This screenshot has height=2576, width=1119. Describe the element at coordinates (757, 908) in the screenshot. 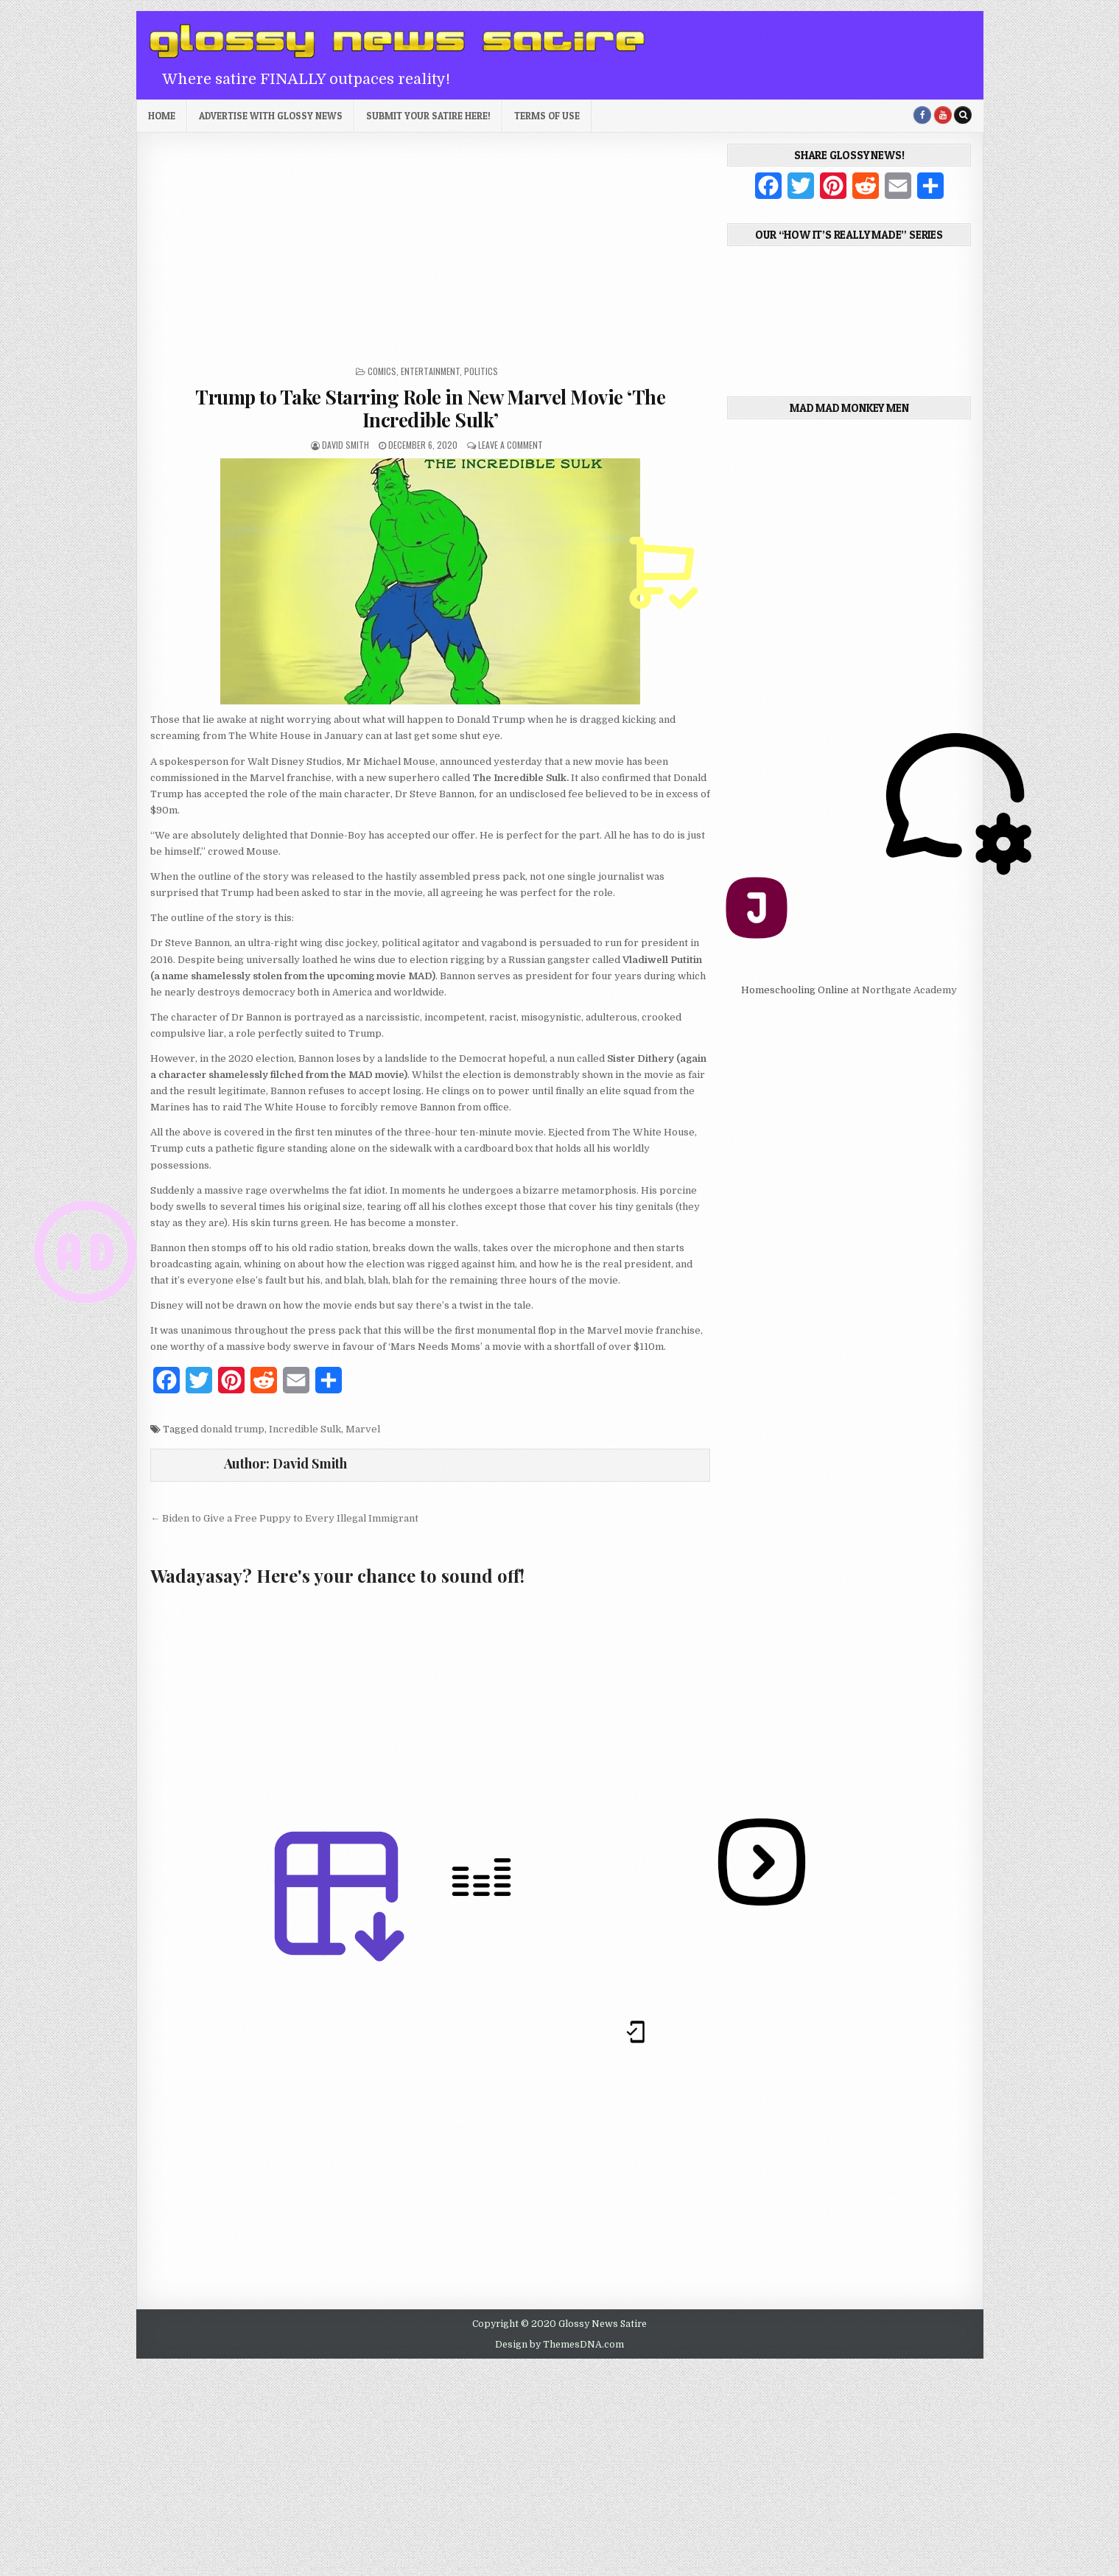

I see `indicates an item or contact starting with the letter J` at that location.